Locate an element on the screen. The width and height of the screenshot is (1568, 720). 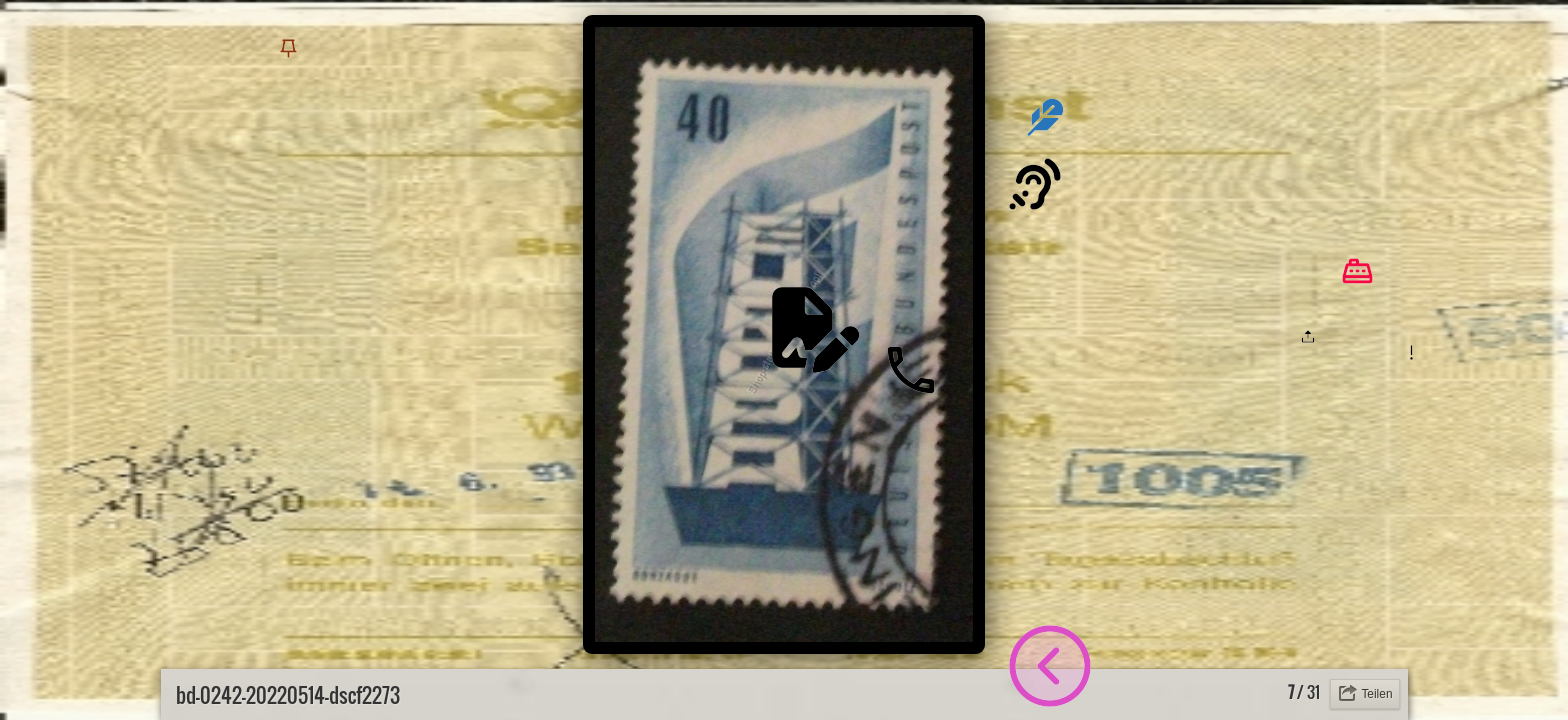
compose a new post or message is located at coordinates (1044, 118).